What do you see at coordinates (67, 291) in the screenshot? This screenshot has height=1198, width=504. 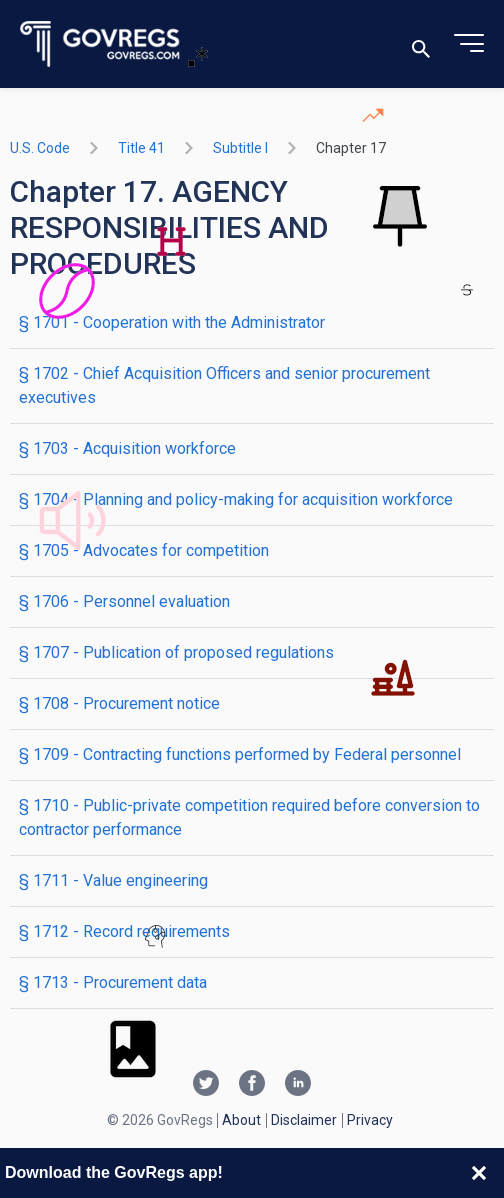 I see `browse coffee-related content or settings` at bounding box center [67, 291].